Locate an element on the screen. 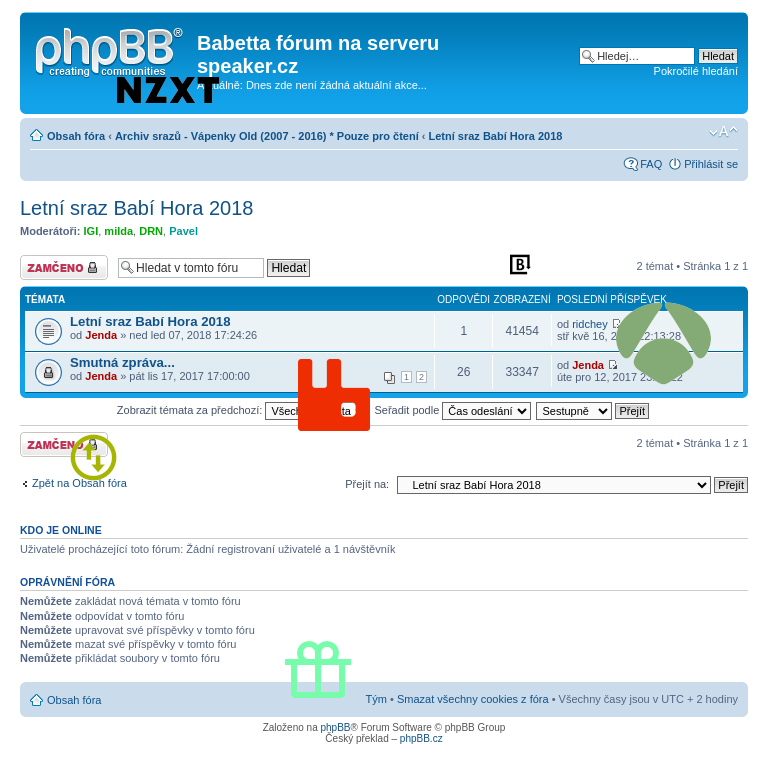 This screenshot has height=761, width=768. view gifts or rewards is located at coordinates (318, 671).